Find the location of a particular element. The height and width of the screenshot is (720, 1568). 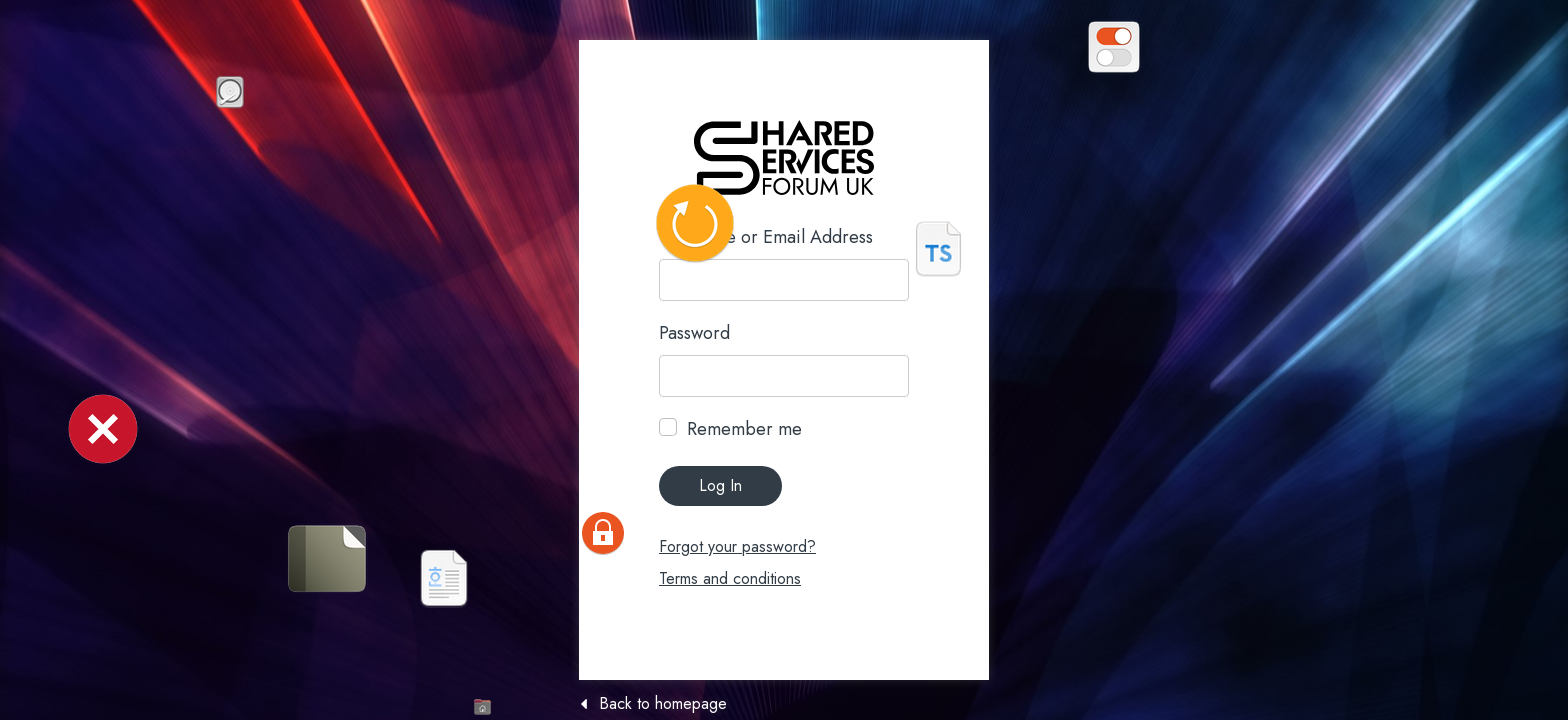

access your home folder is located at coordinates (482, 706).